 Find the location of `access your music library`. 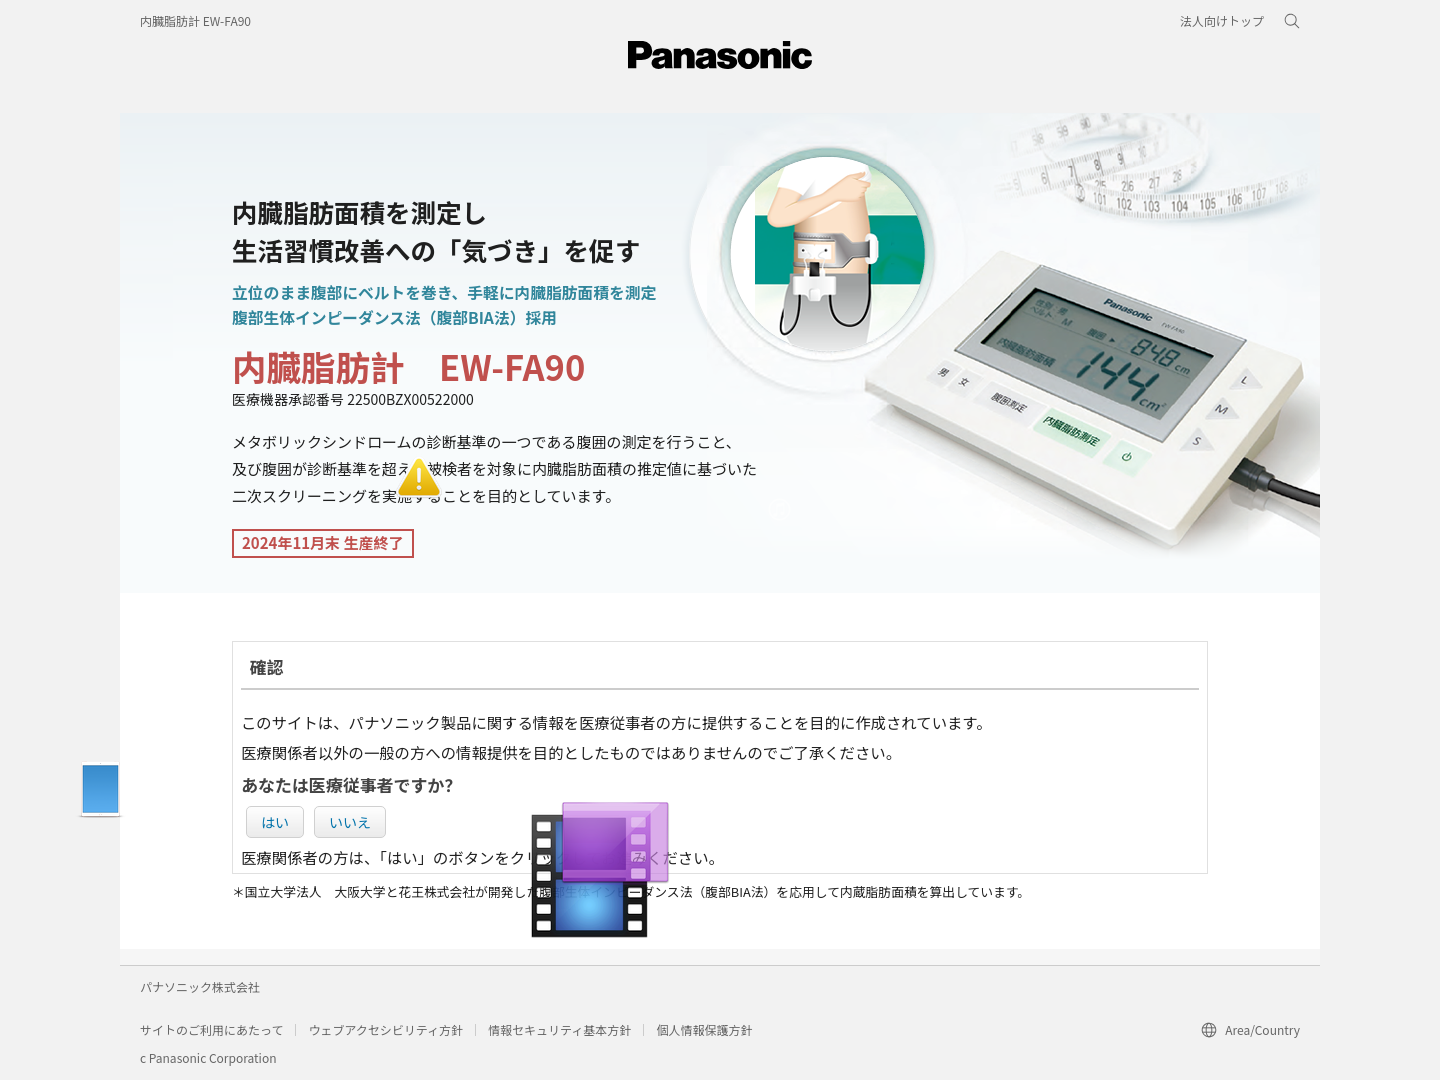

access your music library is located at coordinates (779, 509).